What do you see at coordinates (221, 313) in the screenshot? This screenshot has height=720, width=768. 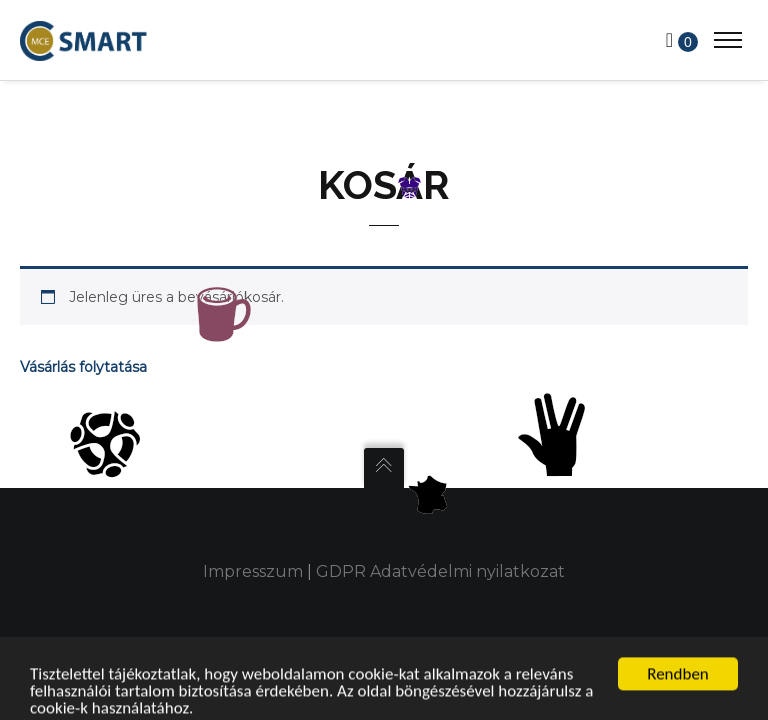 I see `access a café or coffee shop feature` at bounding box center [221, 313].